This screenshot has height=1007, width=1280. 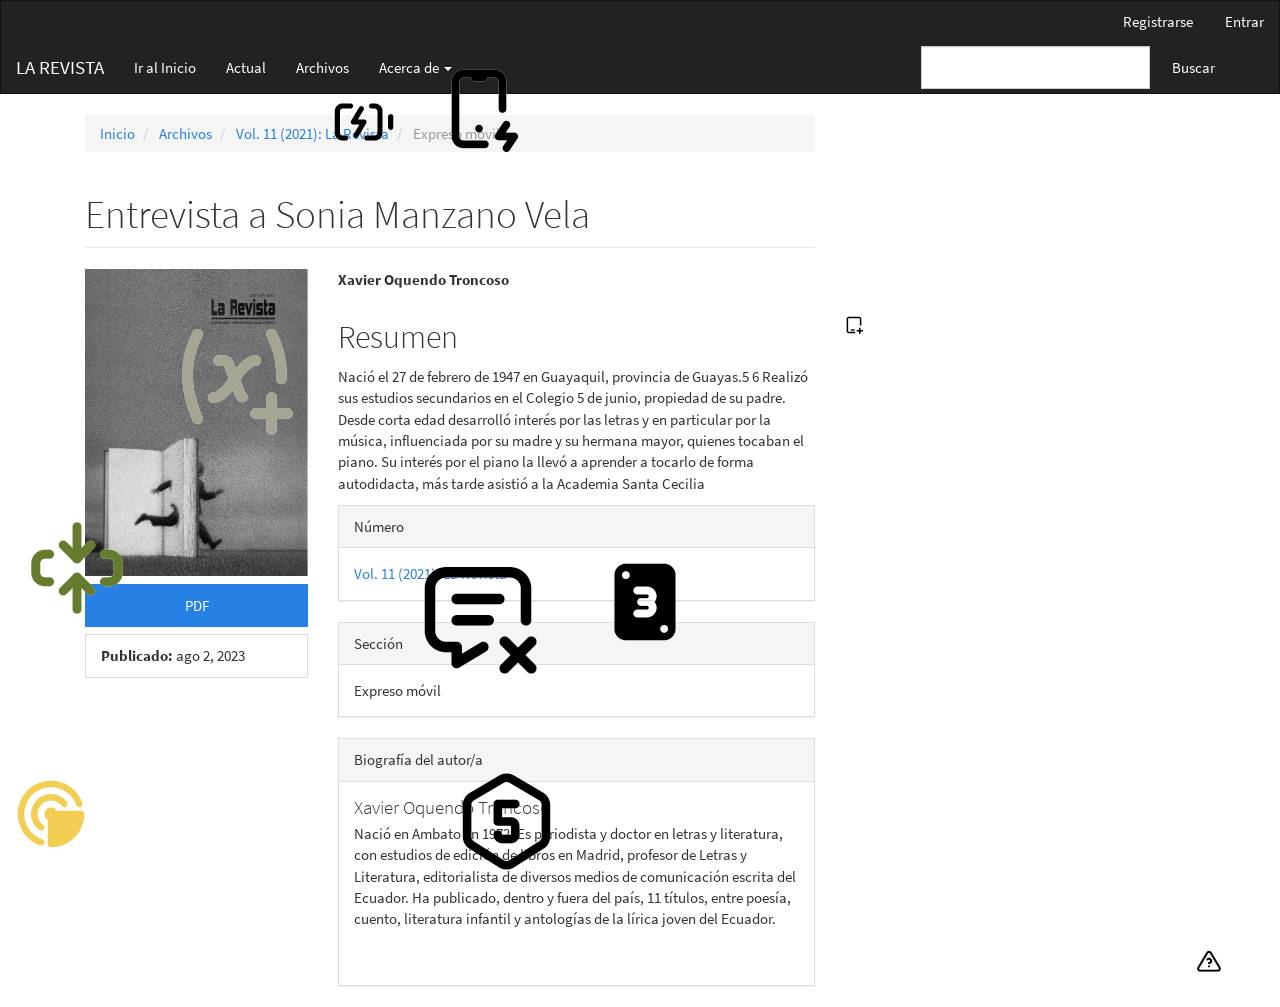 What do you see at coordinates (51, 814) in the screenshot?
I see `scan for nearby devices or networks` at bounding box center [51, 814].